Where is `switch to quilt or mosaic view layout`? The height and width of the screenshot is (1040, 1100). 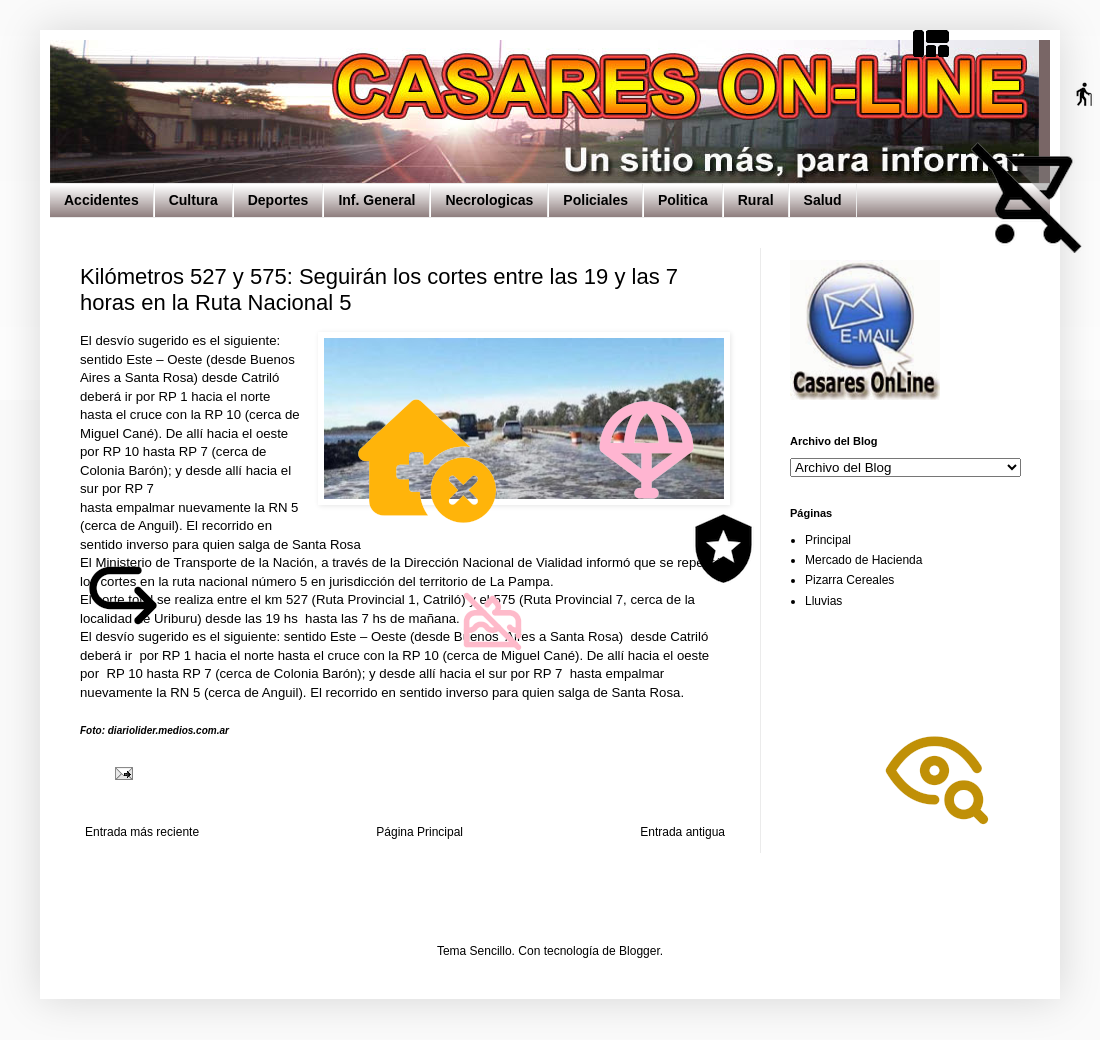 switch to quilt or mosaic view layout is located at coordinates (930, 45).